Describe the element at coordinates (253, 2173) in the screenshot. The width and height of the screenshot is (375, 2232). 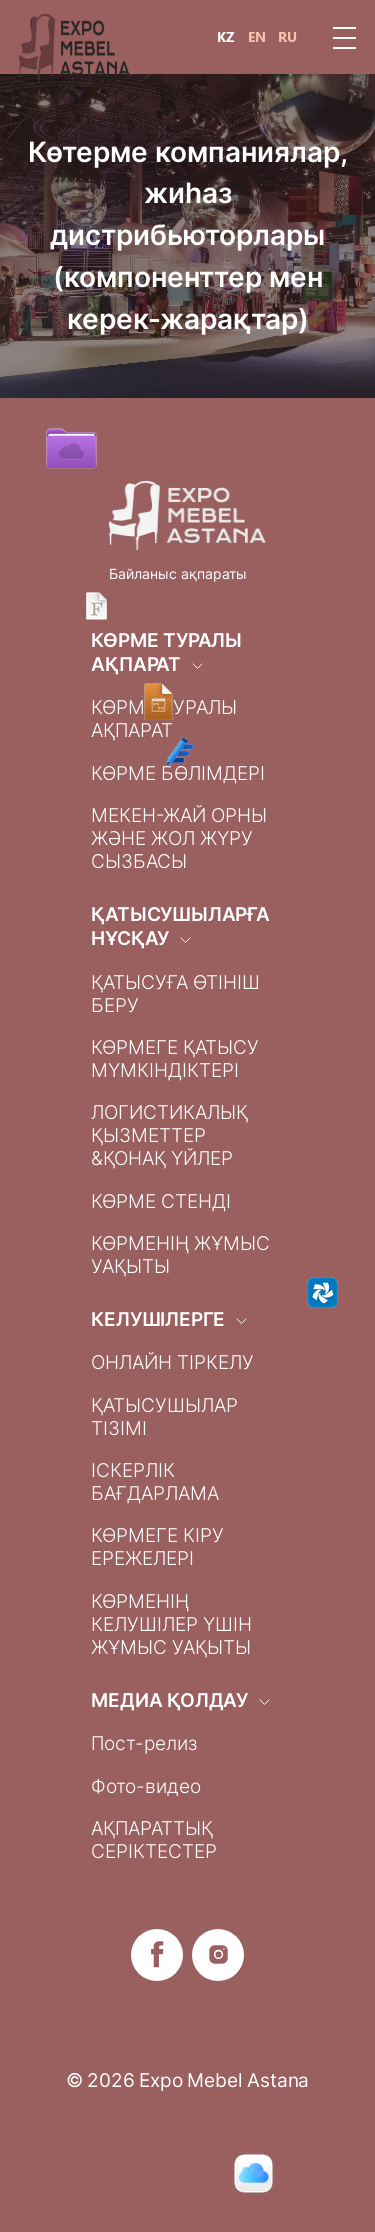
I see `open iCloud+ settings and storage management` at that location.